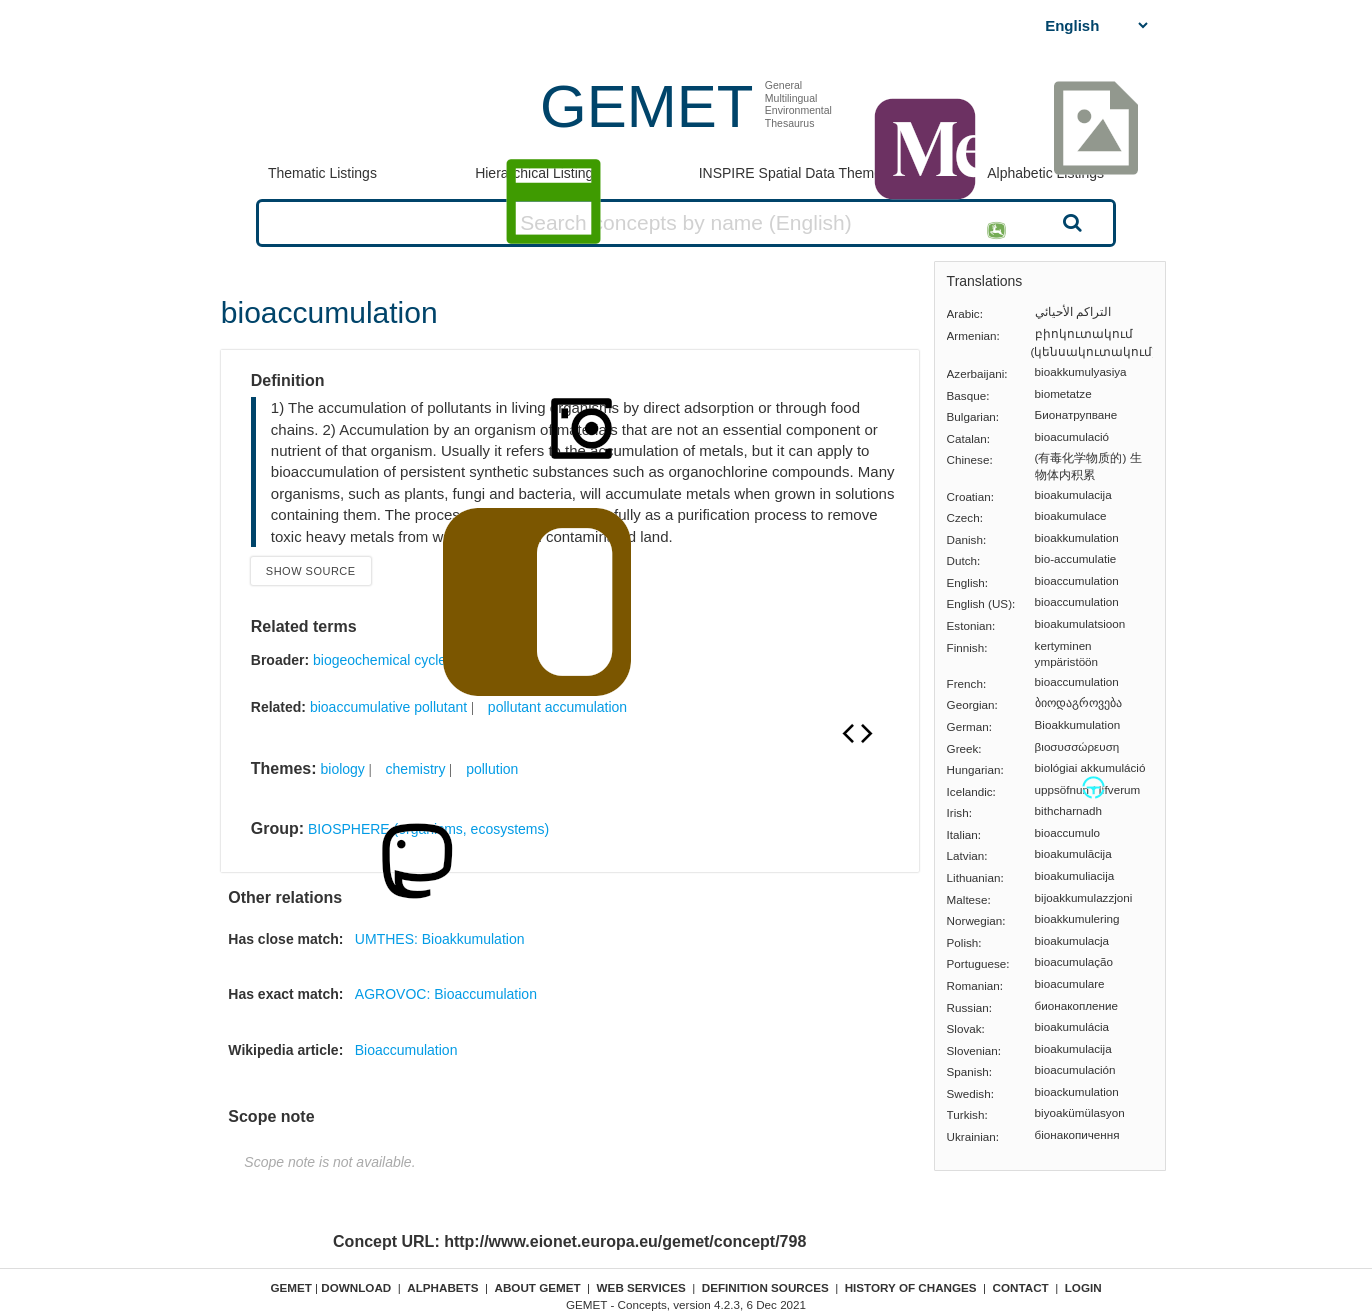  I want to click on access driving or navigation mode, so click(1093, 787).